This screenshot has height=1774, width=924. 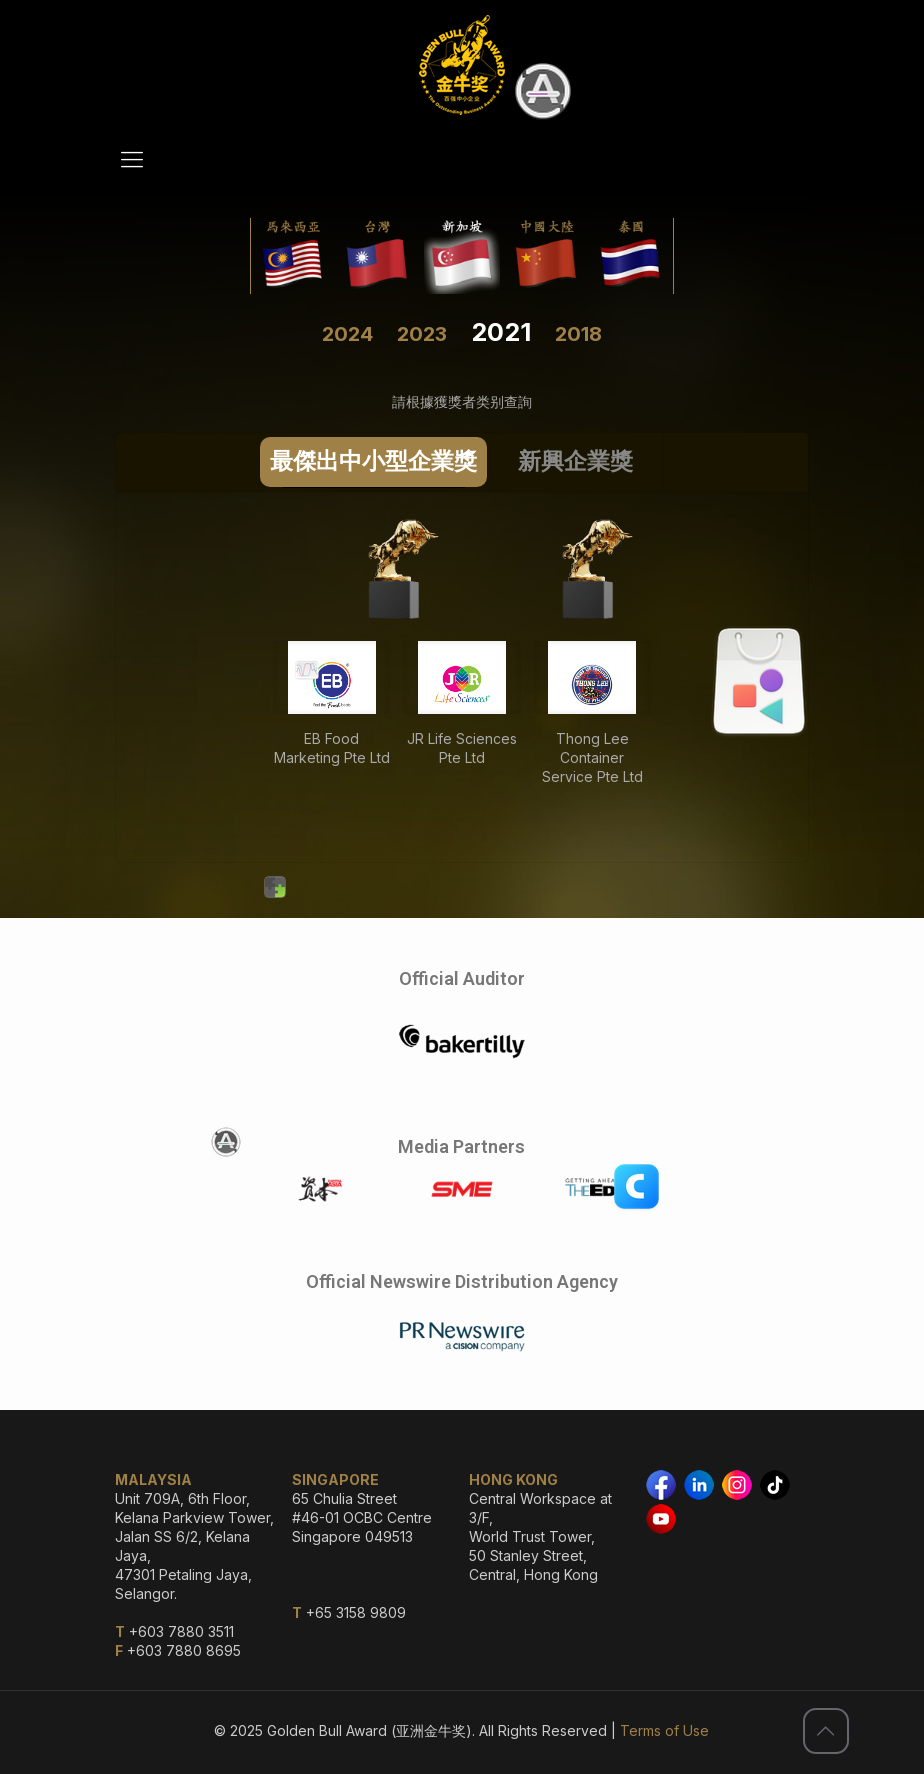 What do you see at coordinates (307, 670) in the screenshot?
I see `open power statistics application` at bounding box center [307, 670].